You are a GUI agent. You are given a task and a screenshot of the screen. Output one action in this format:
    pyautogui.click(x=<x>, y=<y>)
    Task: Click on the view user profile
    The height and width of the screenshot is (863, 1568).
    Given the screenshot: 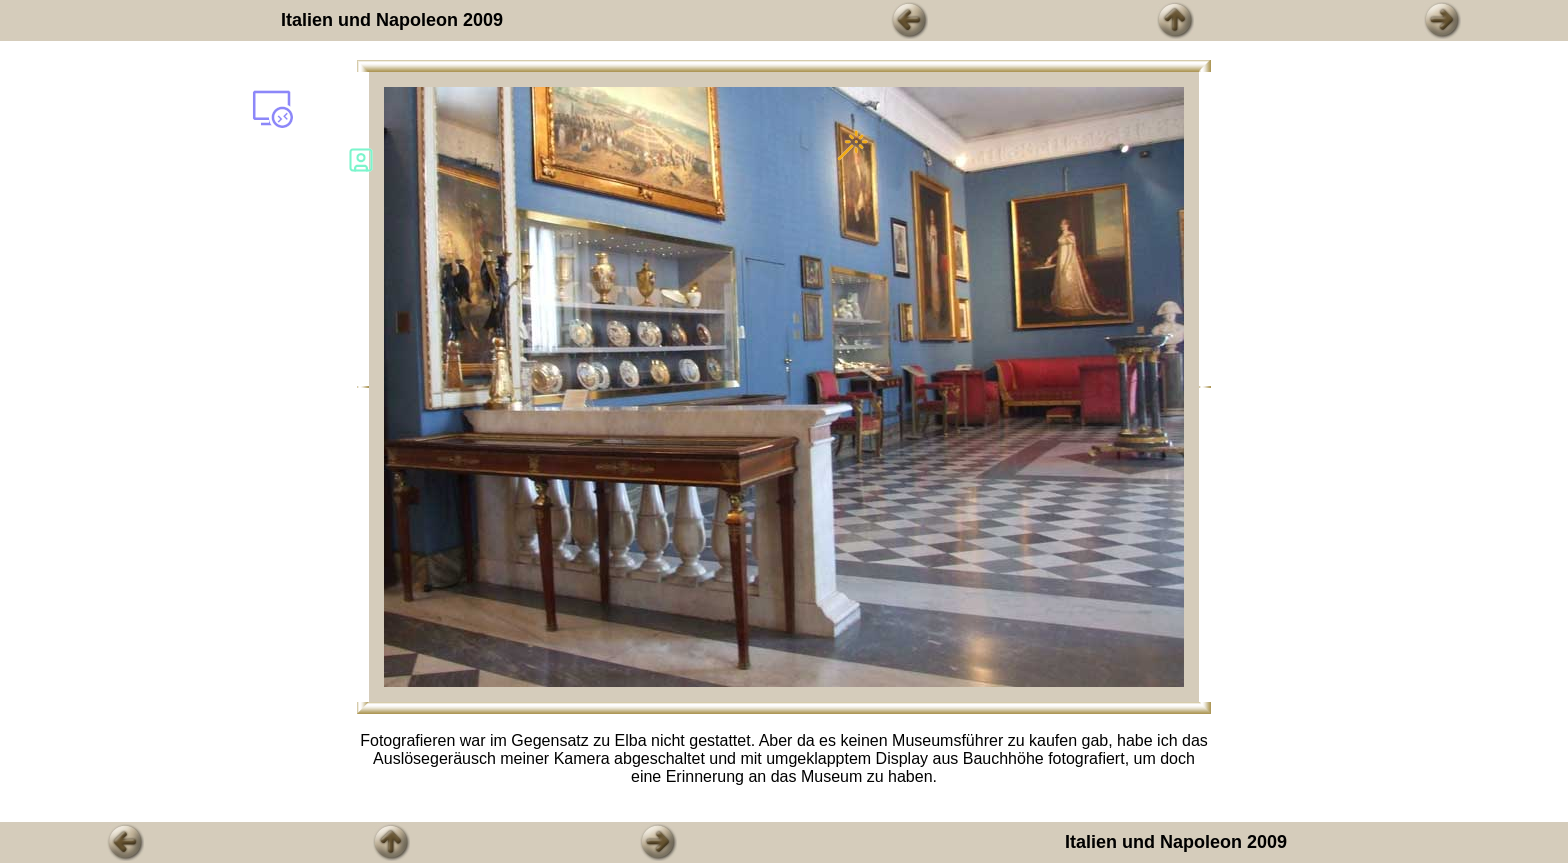 What is the action you would take?
    pyautogui.click(x=361, y=160)
    